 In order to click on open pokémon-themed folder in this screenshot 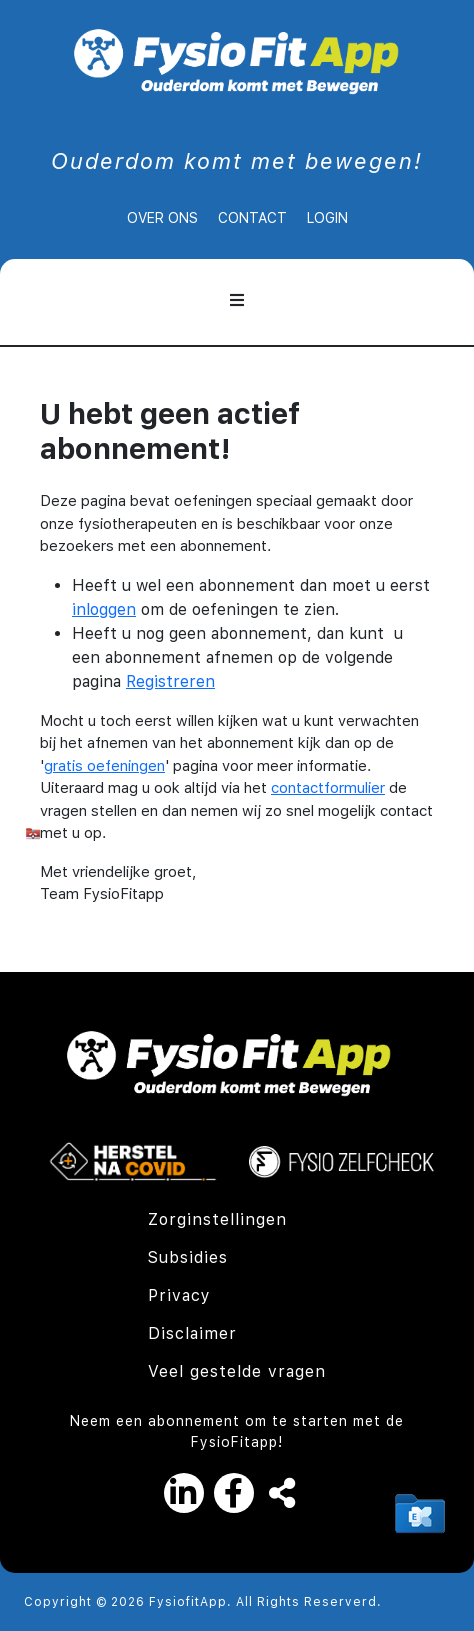, I will do `click(33, 834)`.